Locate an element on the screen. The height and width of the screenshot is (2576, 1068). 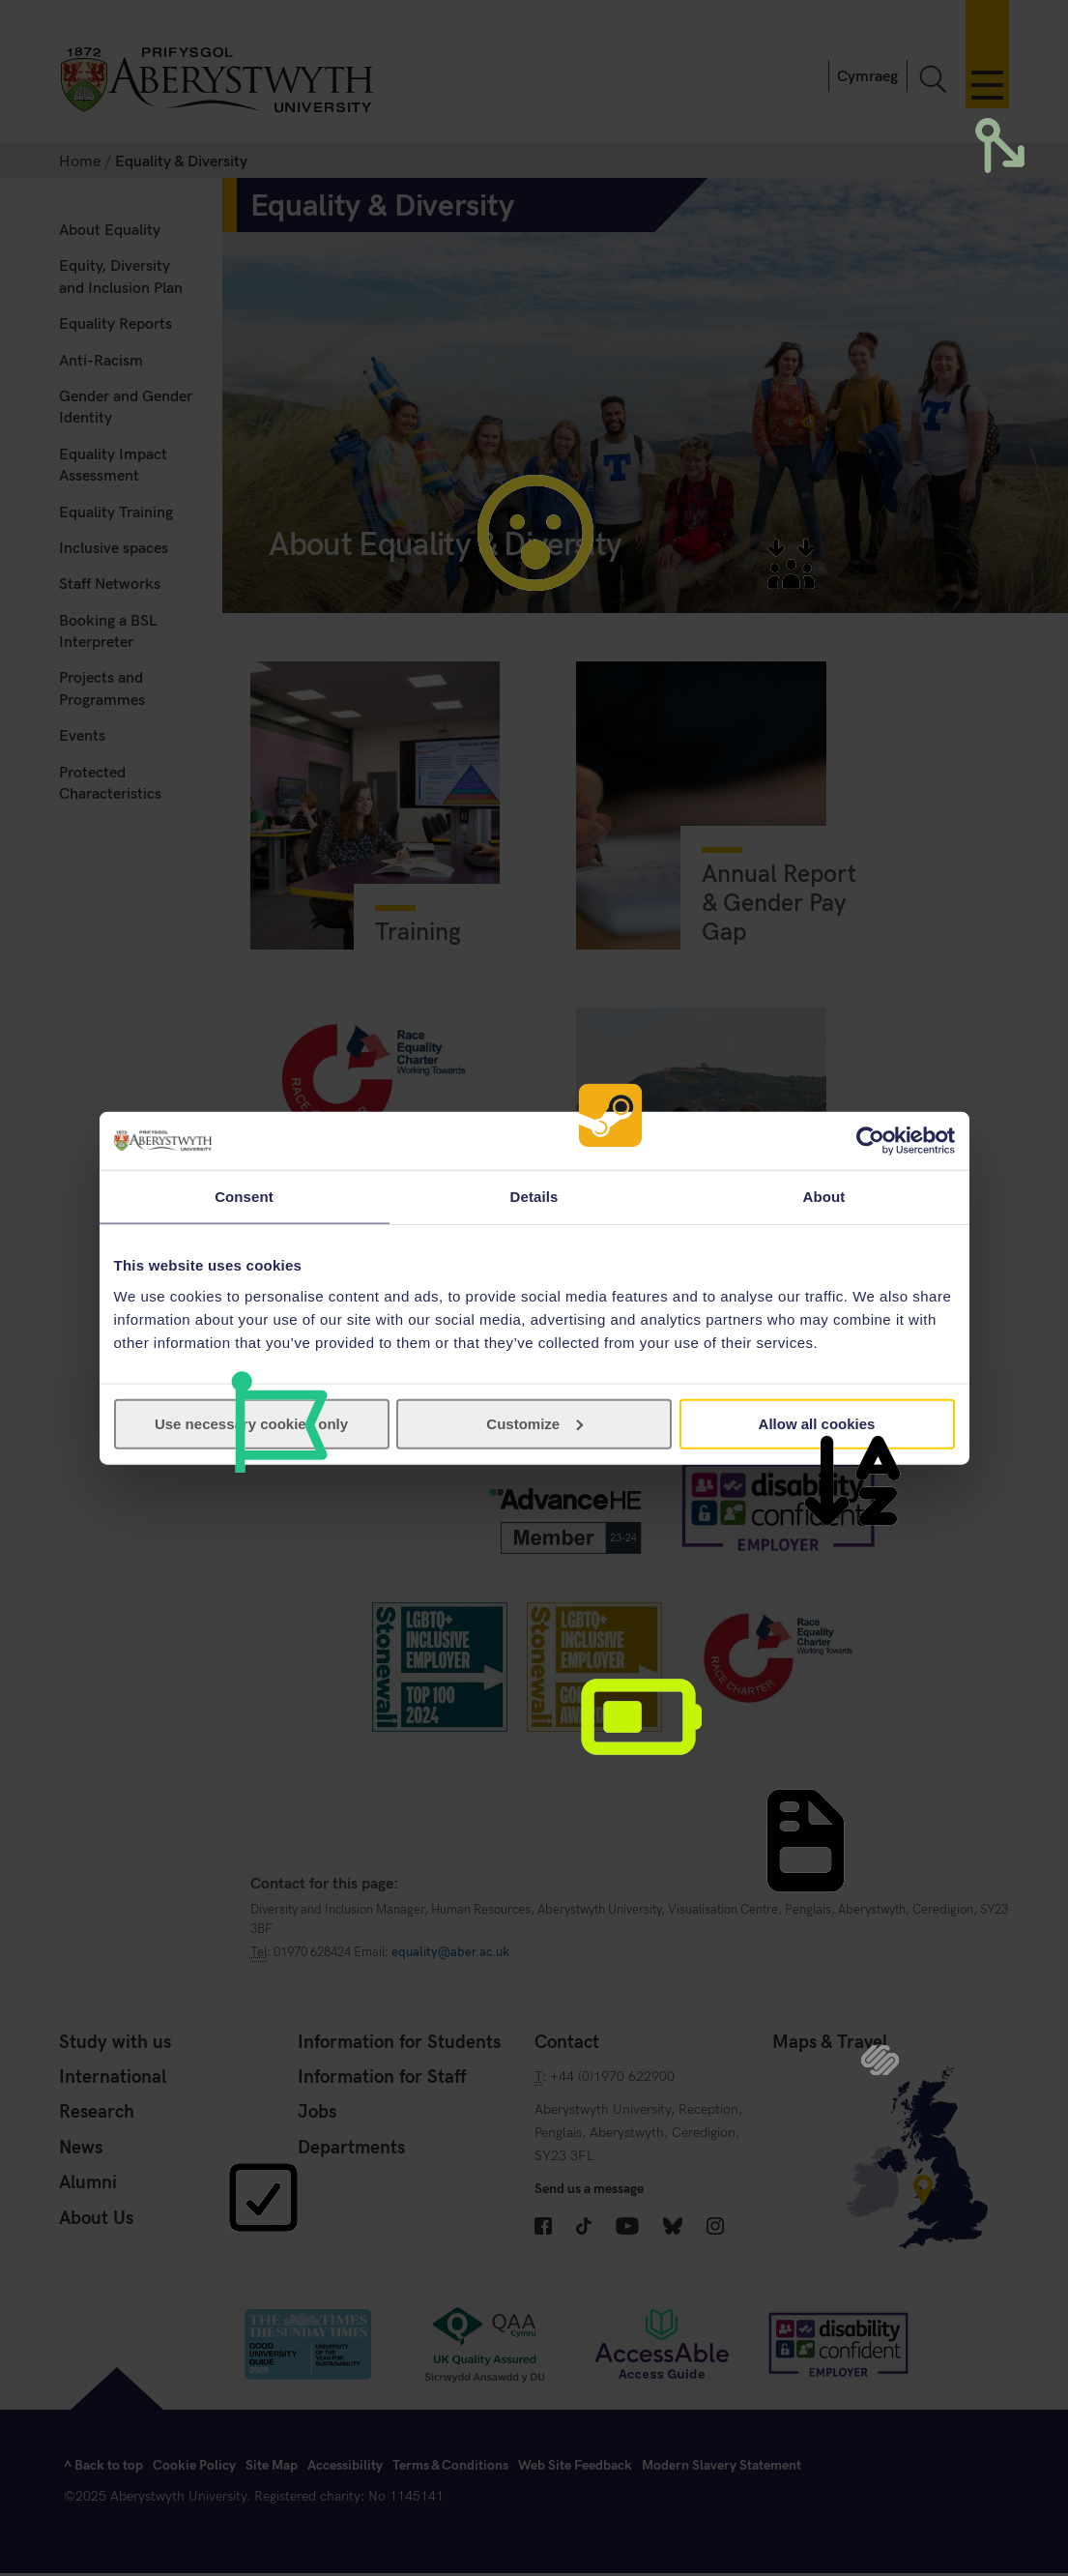
font awesome brand logo is located at coordinates (279, 1421).